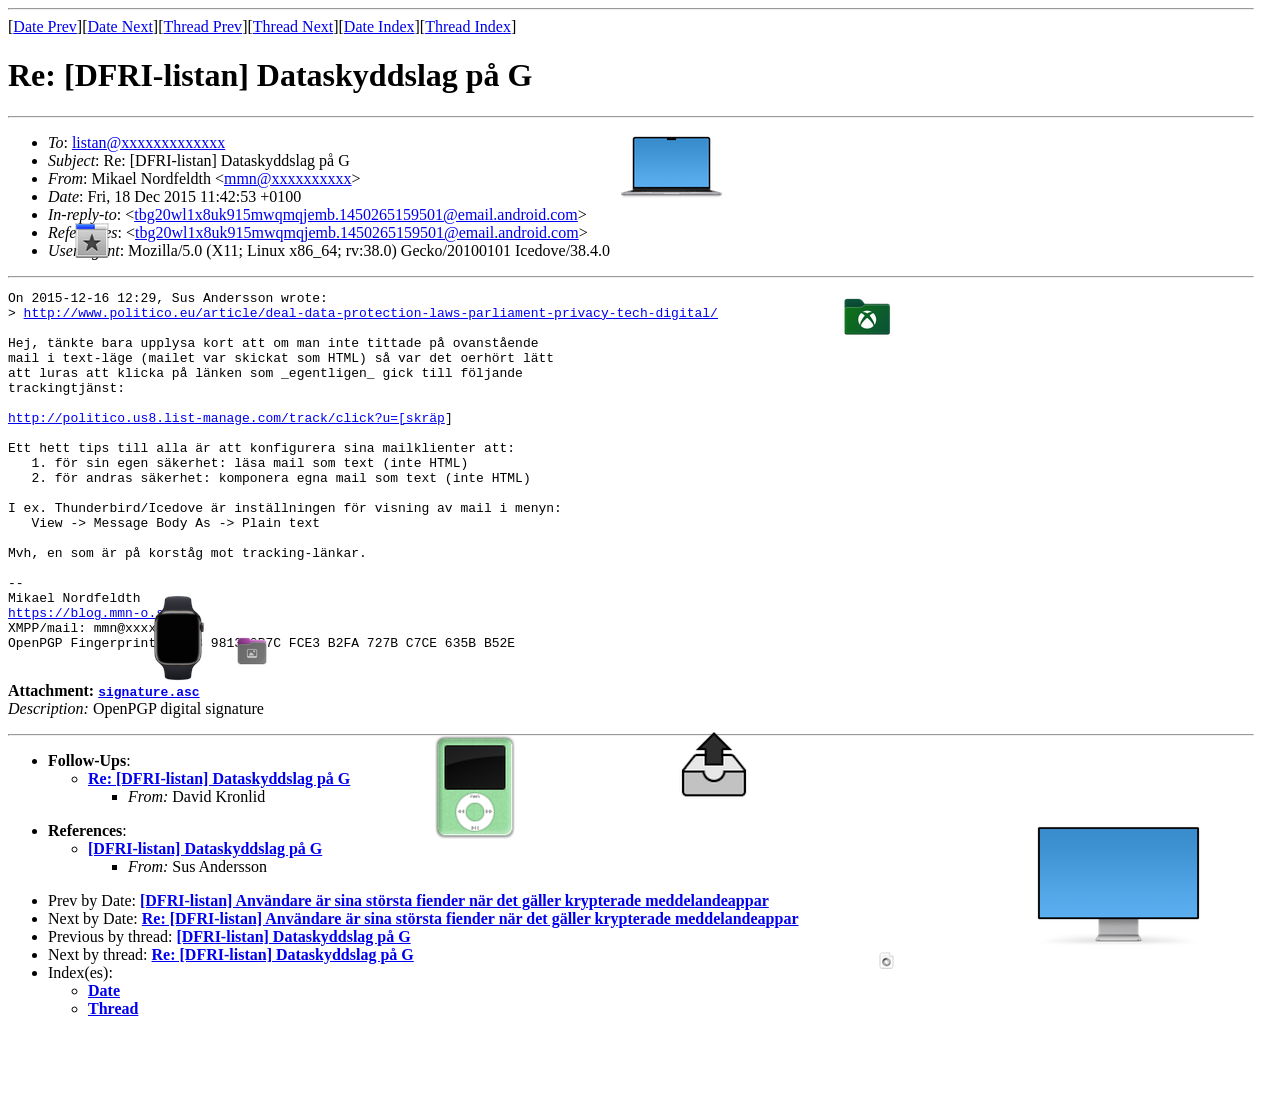 The width and height of the screenshot is (1262, 1109). I want to click on open your pictures folder, so click(252, 651).